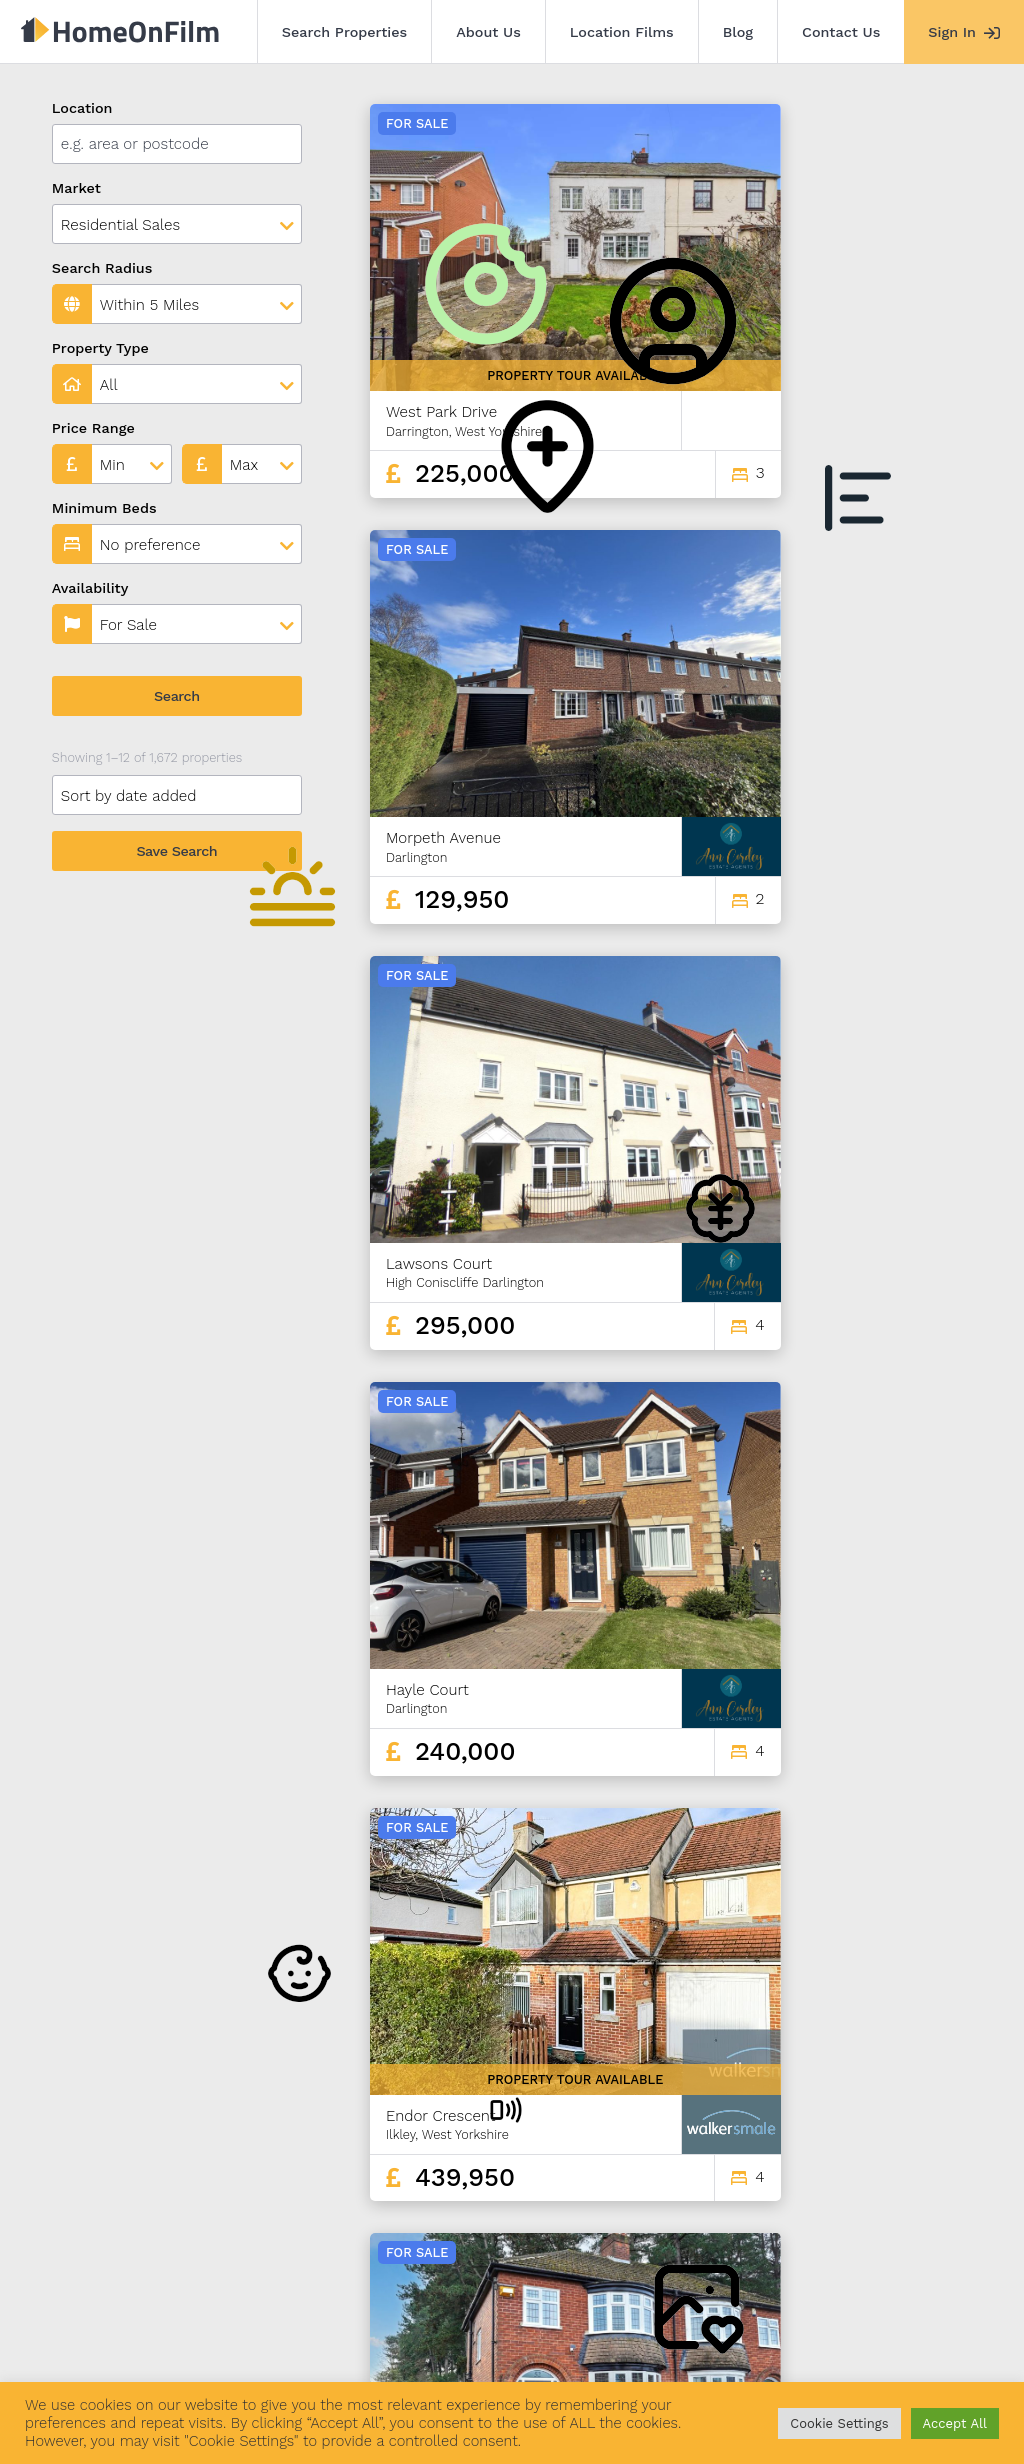 This screenshot has width=1024, height=2464. I want to click on access food or bakery category, so click(486, 284).